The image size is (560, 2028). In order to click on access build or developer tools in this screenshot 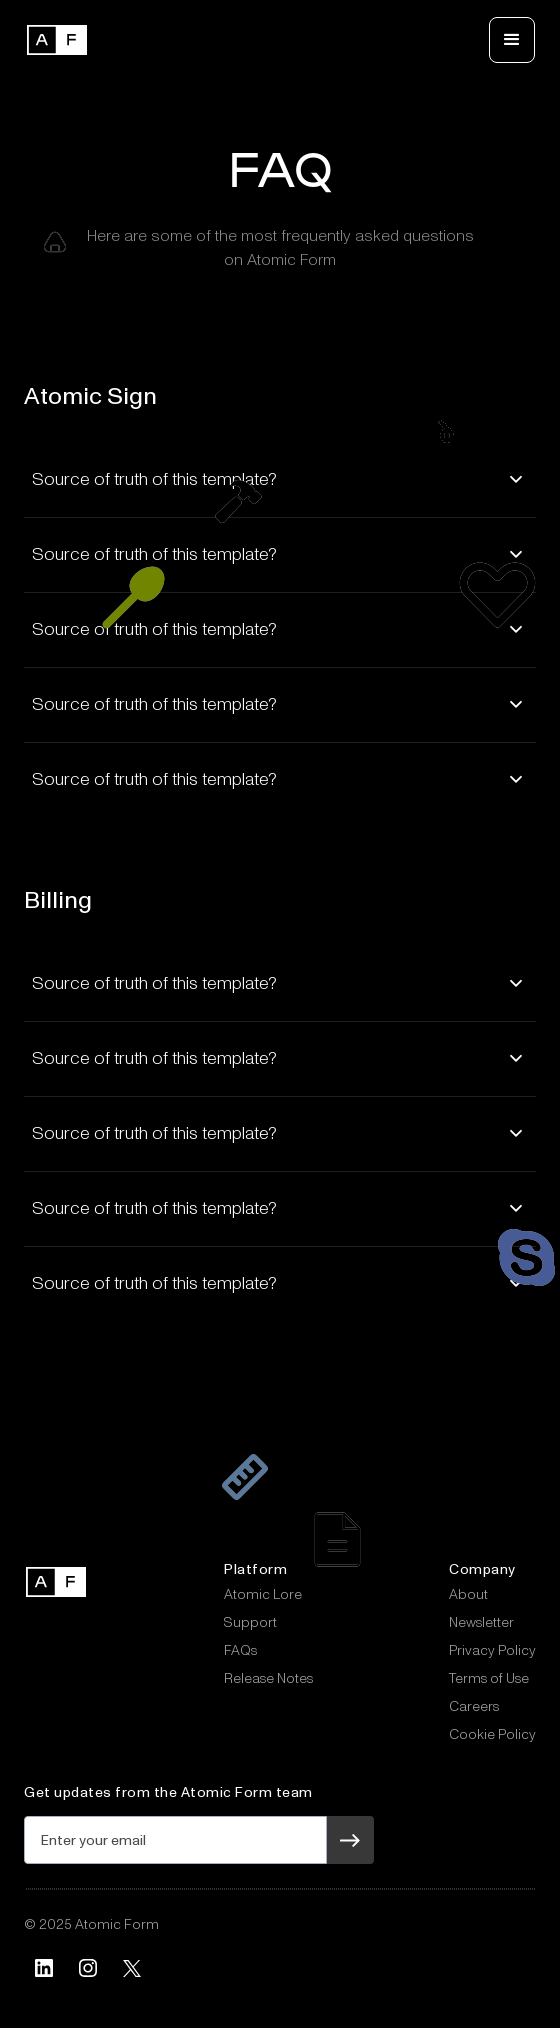, I will do `click(238, 501)`.